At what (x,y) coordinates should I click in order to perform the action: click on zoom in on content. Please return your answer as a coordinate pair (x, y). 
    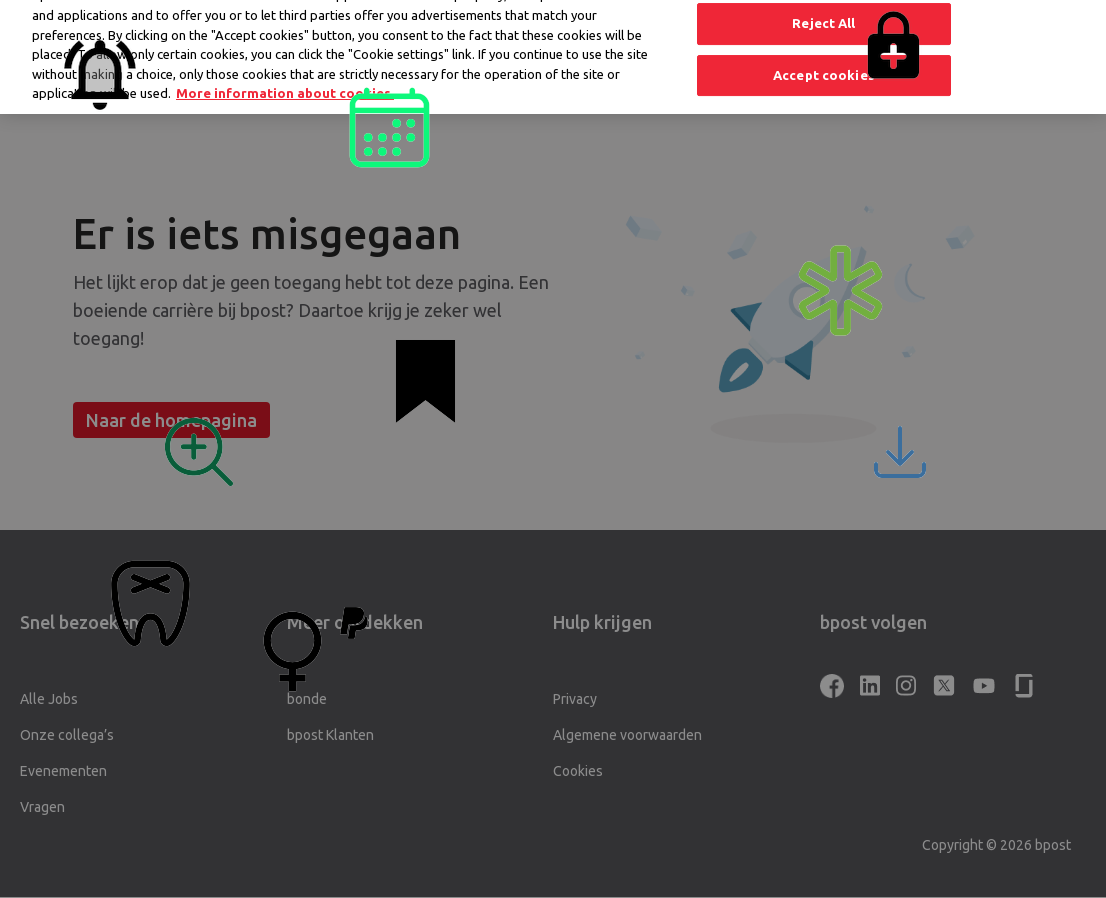
    Looking at the image, I should click on (199, 452).